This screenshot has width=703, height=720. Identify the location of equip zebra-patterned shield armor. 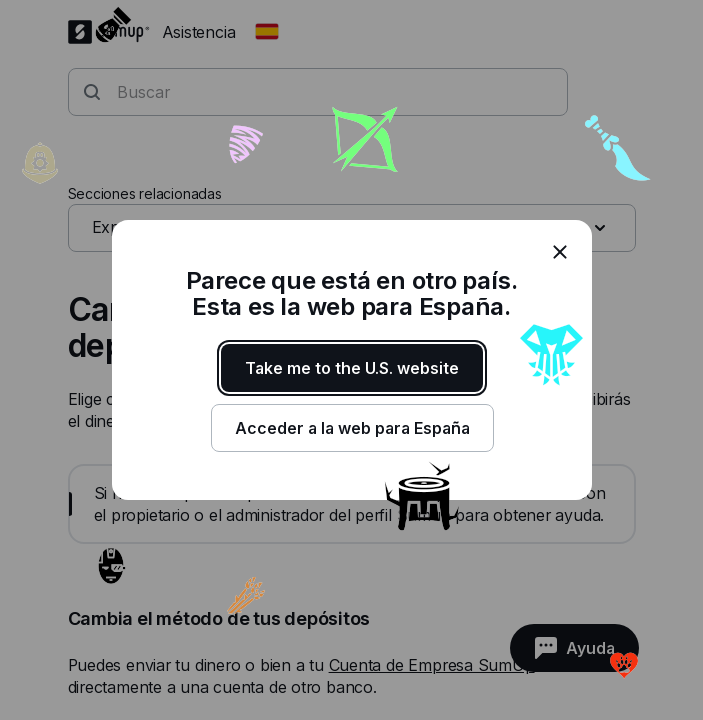
(245, 144).